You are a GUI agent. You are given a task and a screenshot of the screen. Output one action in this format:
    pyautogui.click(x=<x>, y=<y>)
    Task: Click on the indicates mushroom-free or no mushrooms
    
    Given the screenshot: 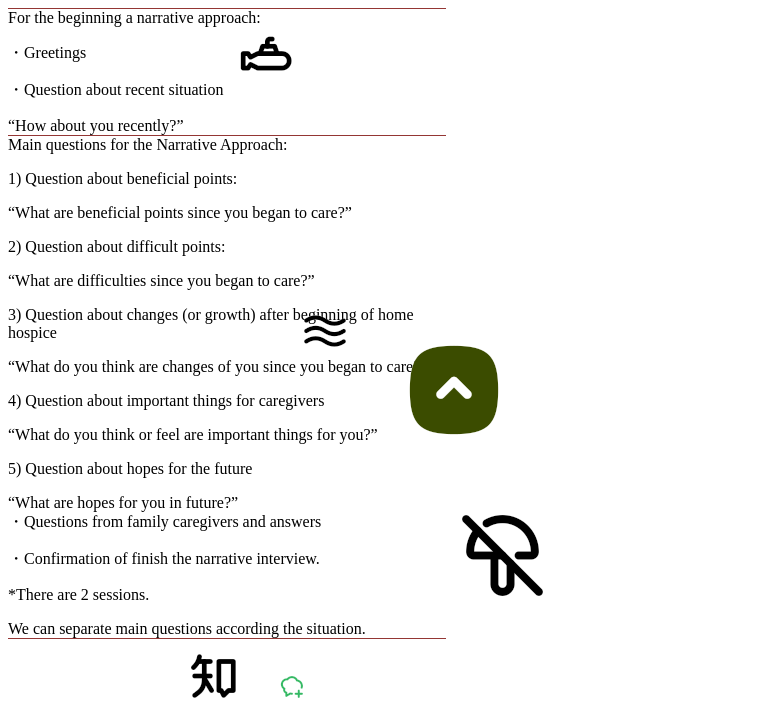 What is the action you would take?
    pyautogui.click(x=502, y=555)
    